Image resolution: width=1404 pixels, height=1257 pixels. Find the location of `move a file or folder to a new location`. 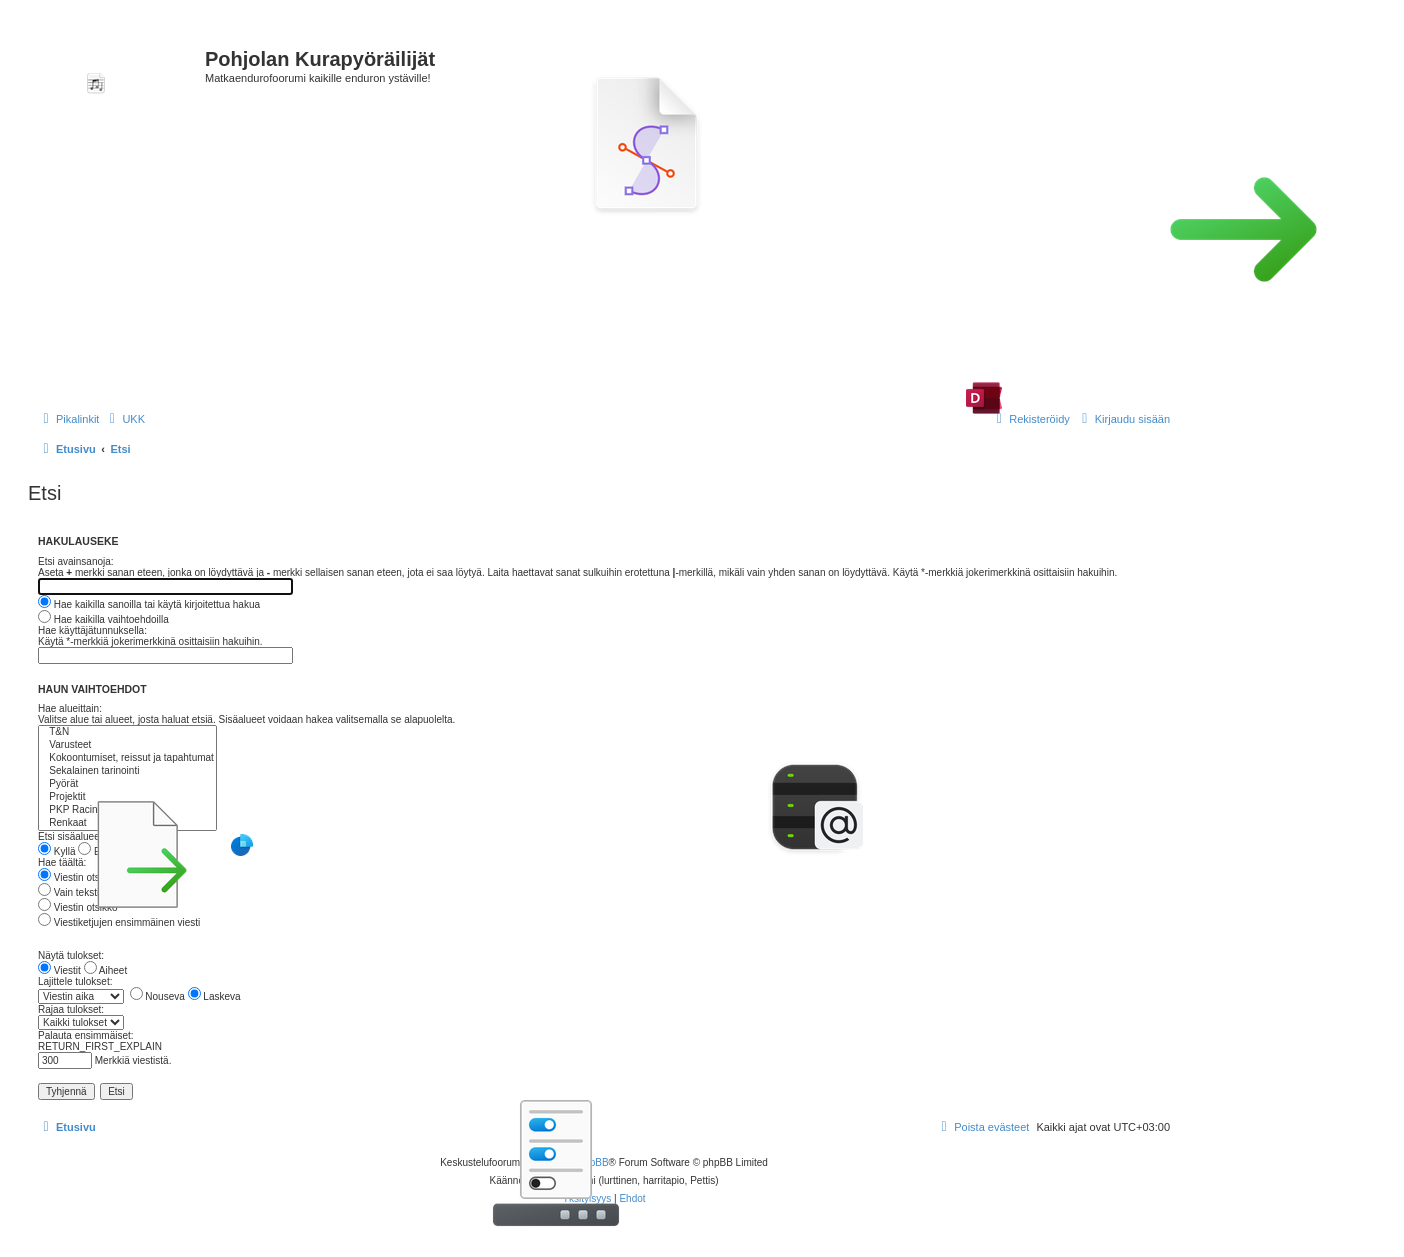

move a file or folder to a new location is located at coordinates (1243, 229).